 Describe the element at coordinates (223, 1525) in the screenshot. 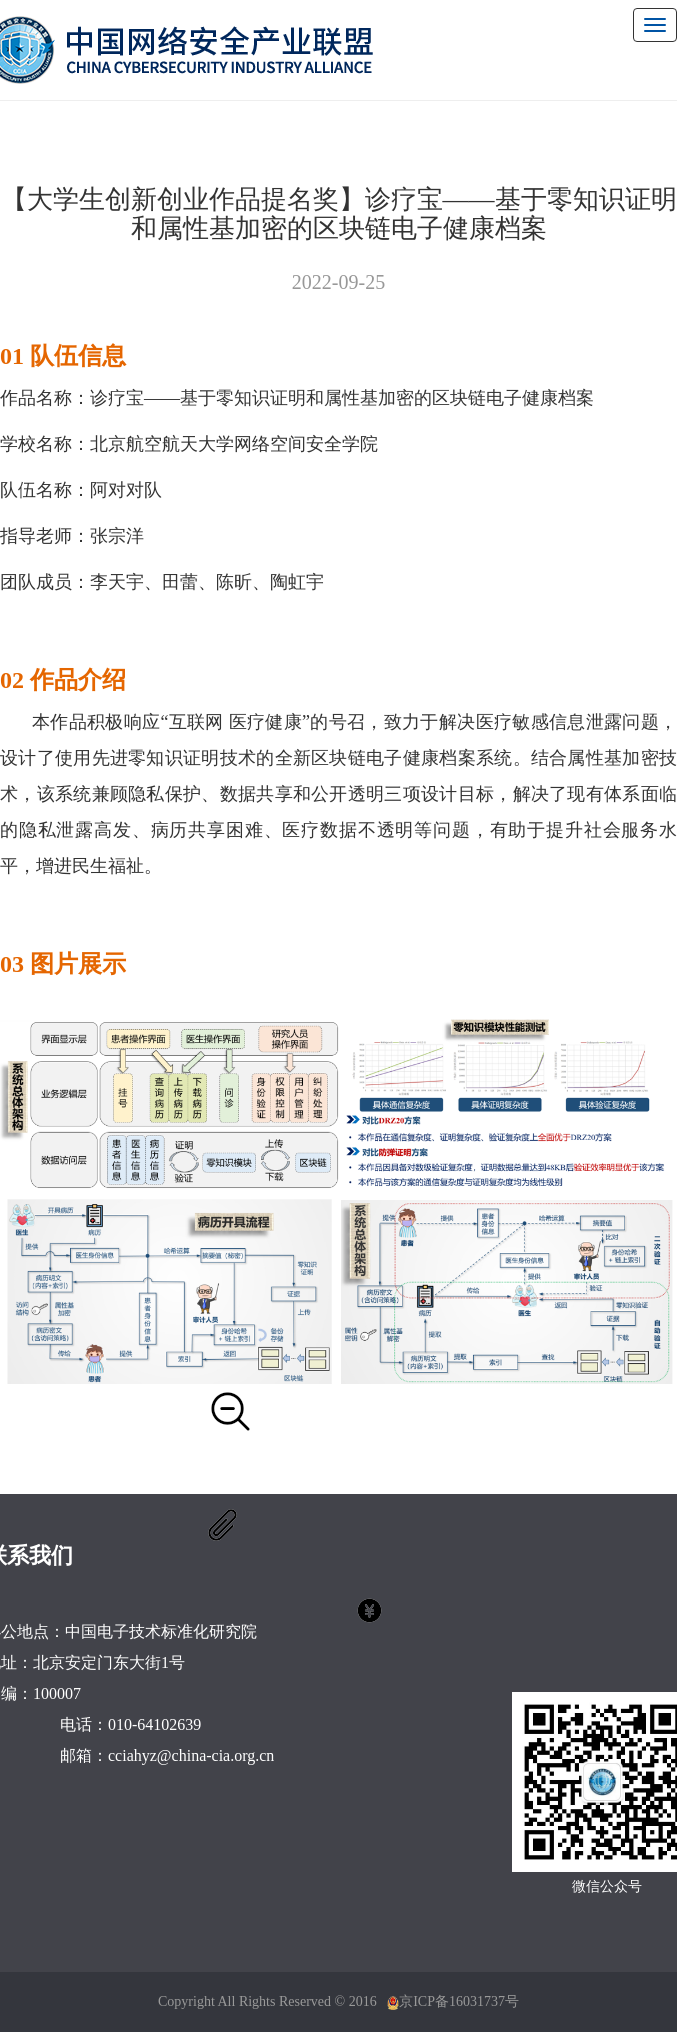

I see `attach a file to your message` at that location.